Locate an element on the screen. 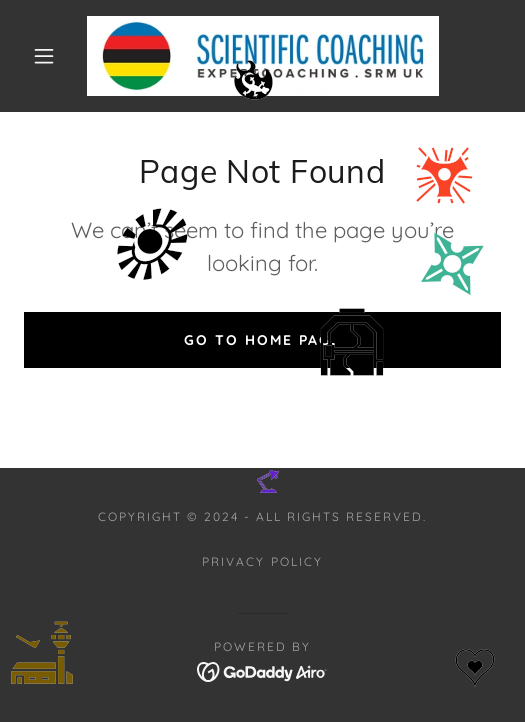 The width and height of the screenshot is (525, 722). fire element or flame-type creature in a game is located at coordinates (252, 79).